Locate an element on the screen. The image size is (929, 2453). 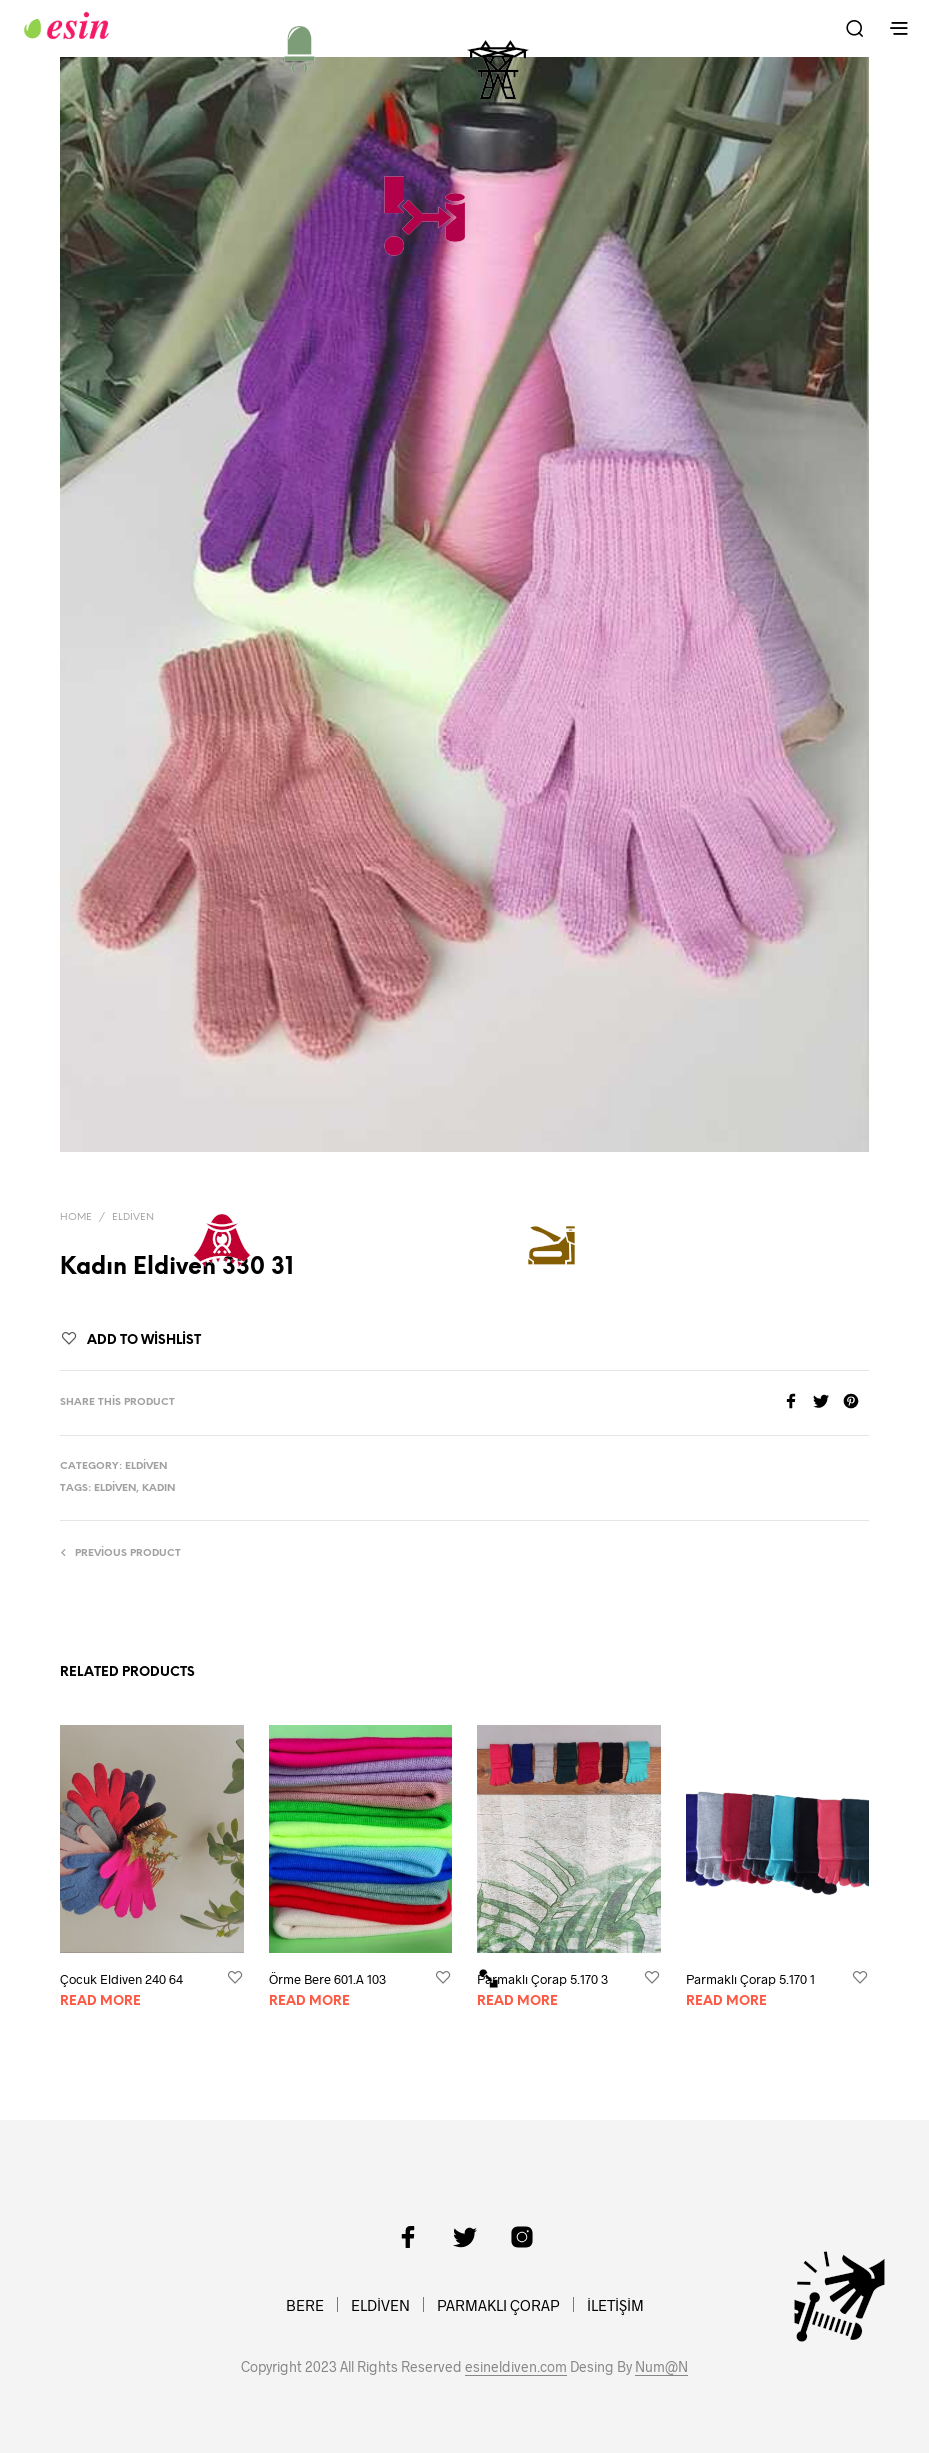
select the cyclops character or creature is located at coordinates (222, 1243).